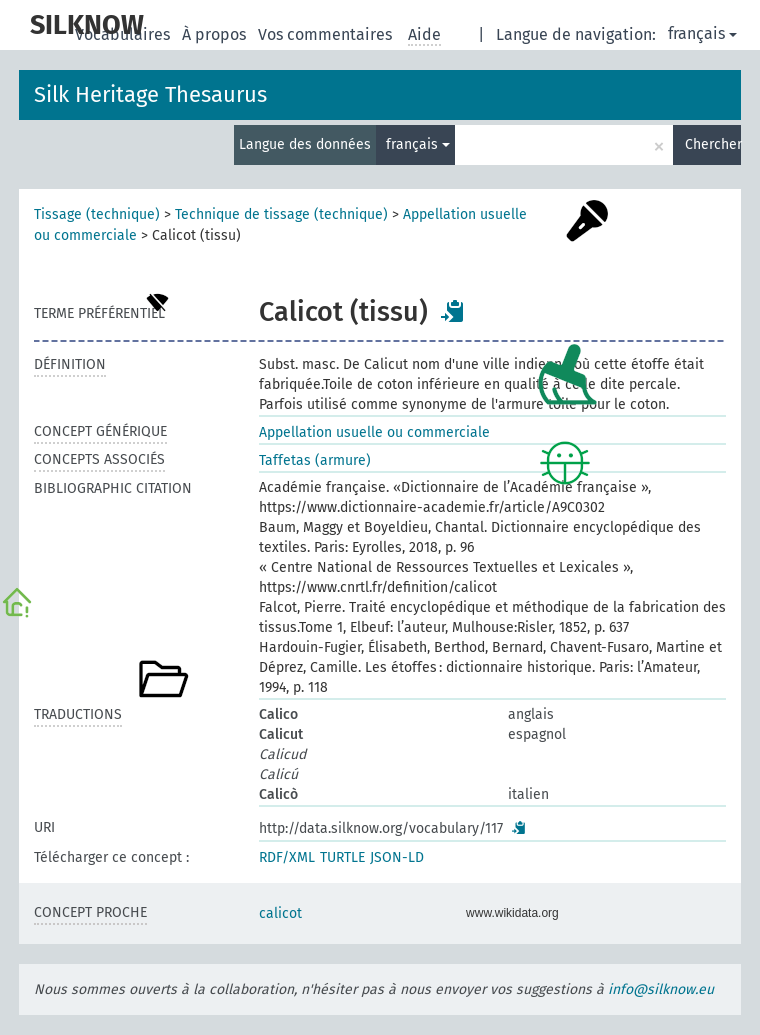 The width and height of the screenshot is (760, 1035). What do you see at coordinates (17, 602) in the screenshot?
I see `home alert or warning notification` at bounding box center [17, 602].